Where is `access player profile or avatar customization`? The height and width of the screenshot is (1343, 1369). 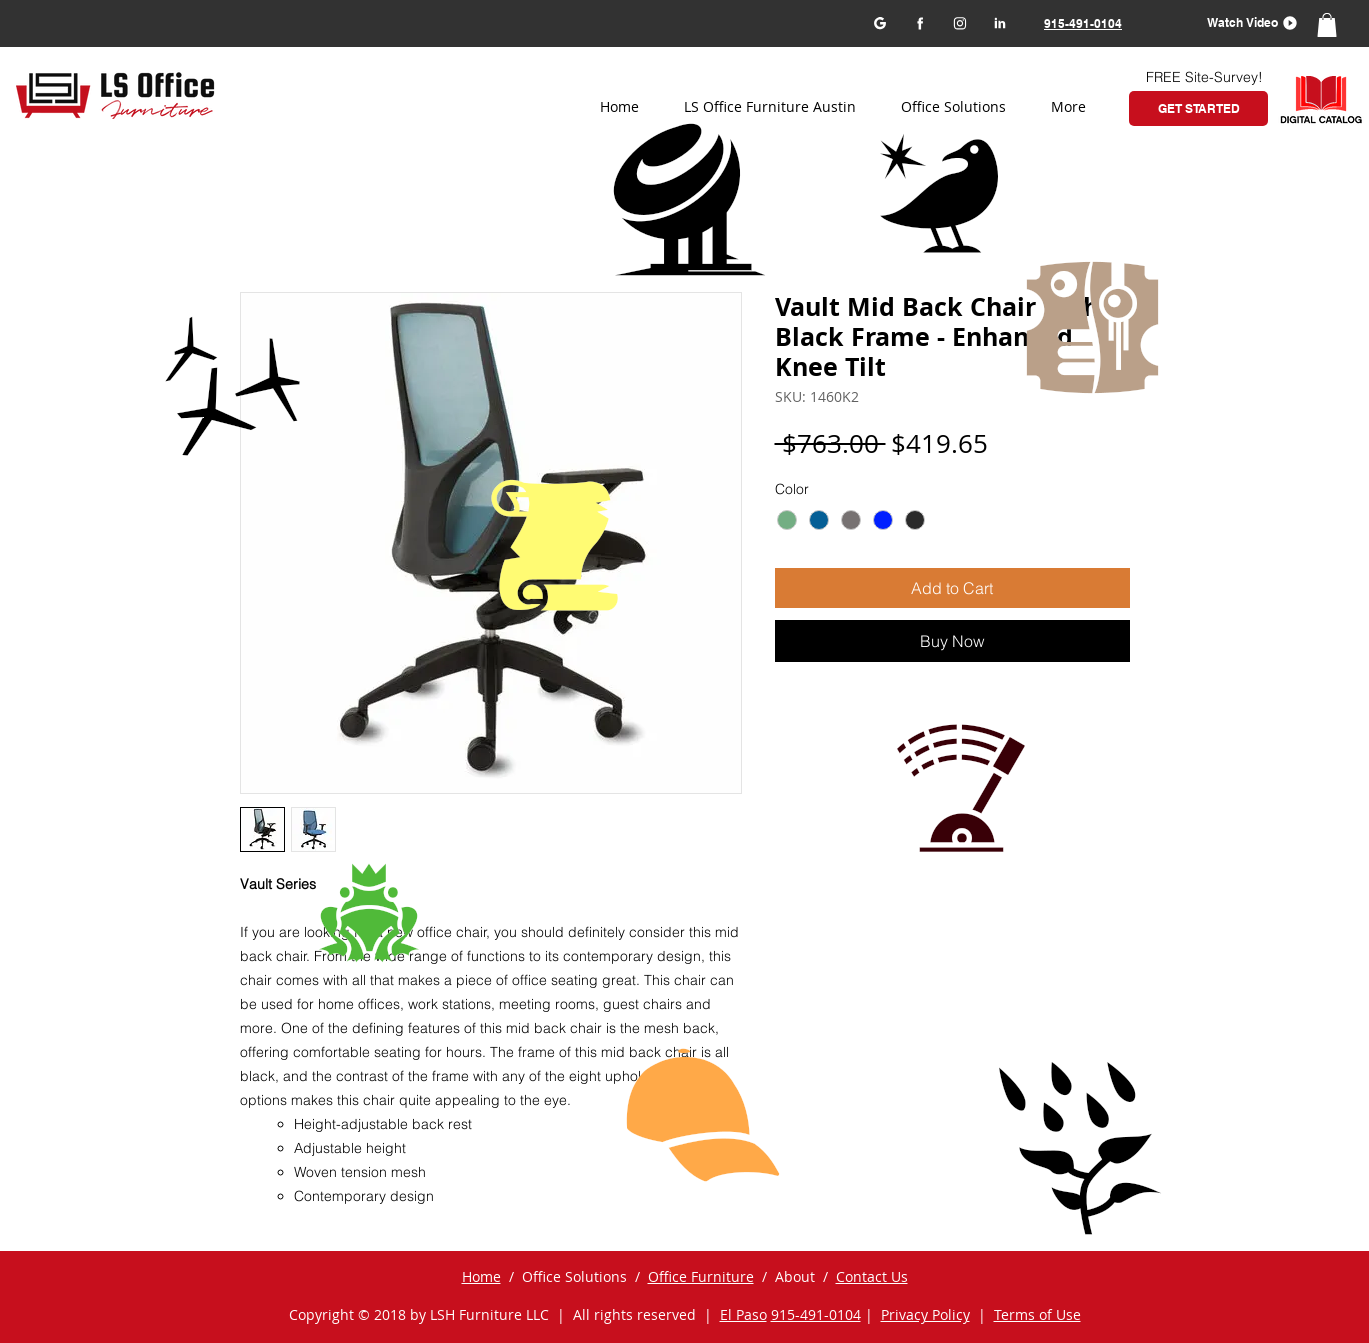
access player profile or avatar customization is located at coordinates (703, 1115).